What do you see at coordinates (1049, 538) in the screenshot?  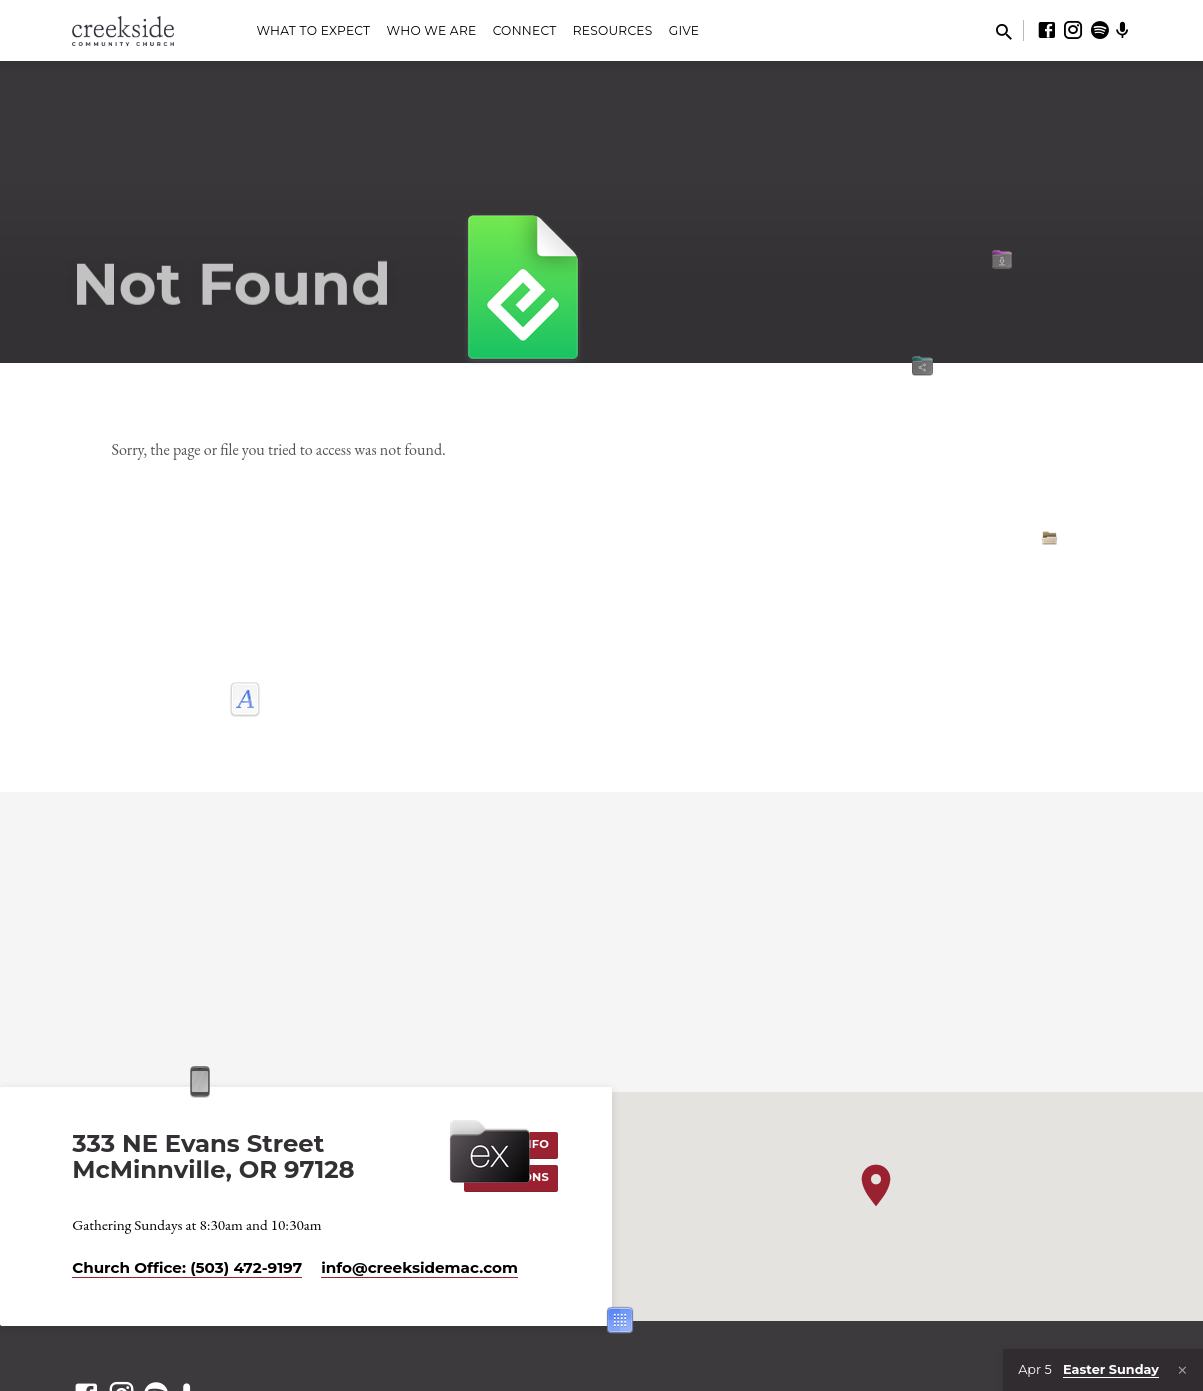 I see `view contents of an open folder` at bounding box center [1049, 538].